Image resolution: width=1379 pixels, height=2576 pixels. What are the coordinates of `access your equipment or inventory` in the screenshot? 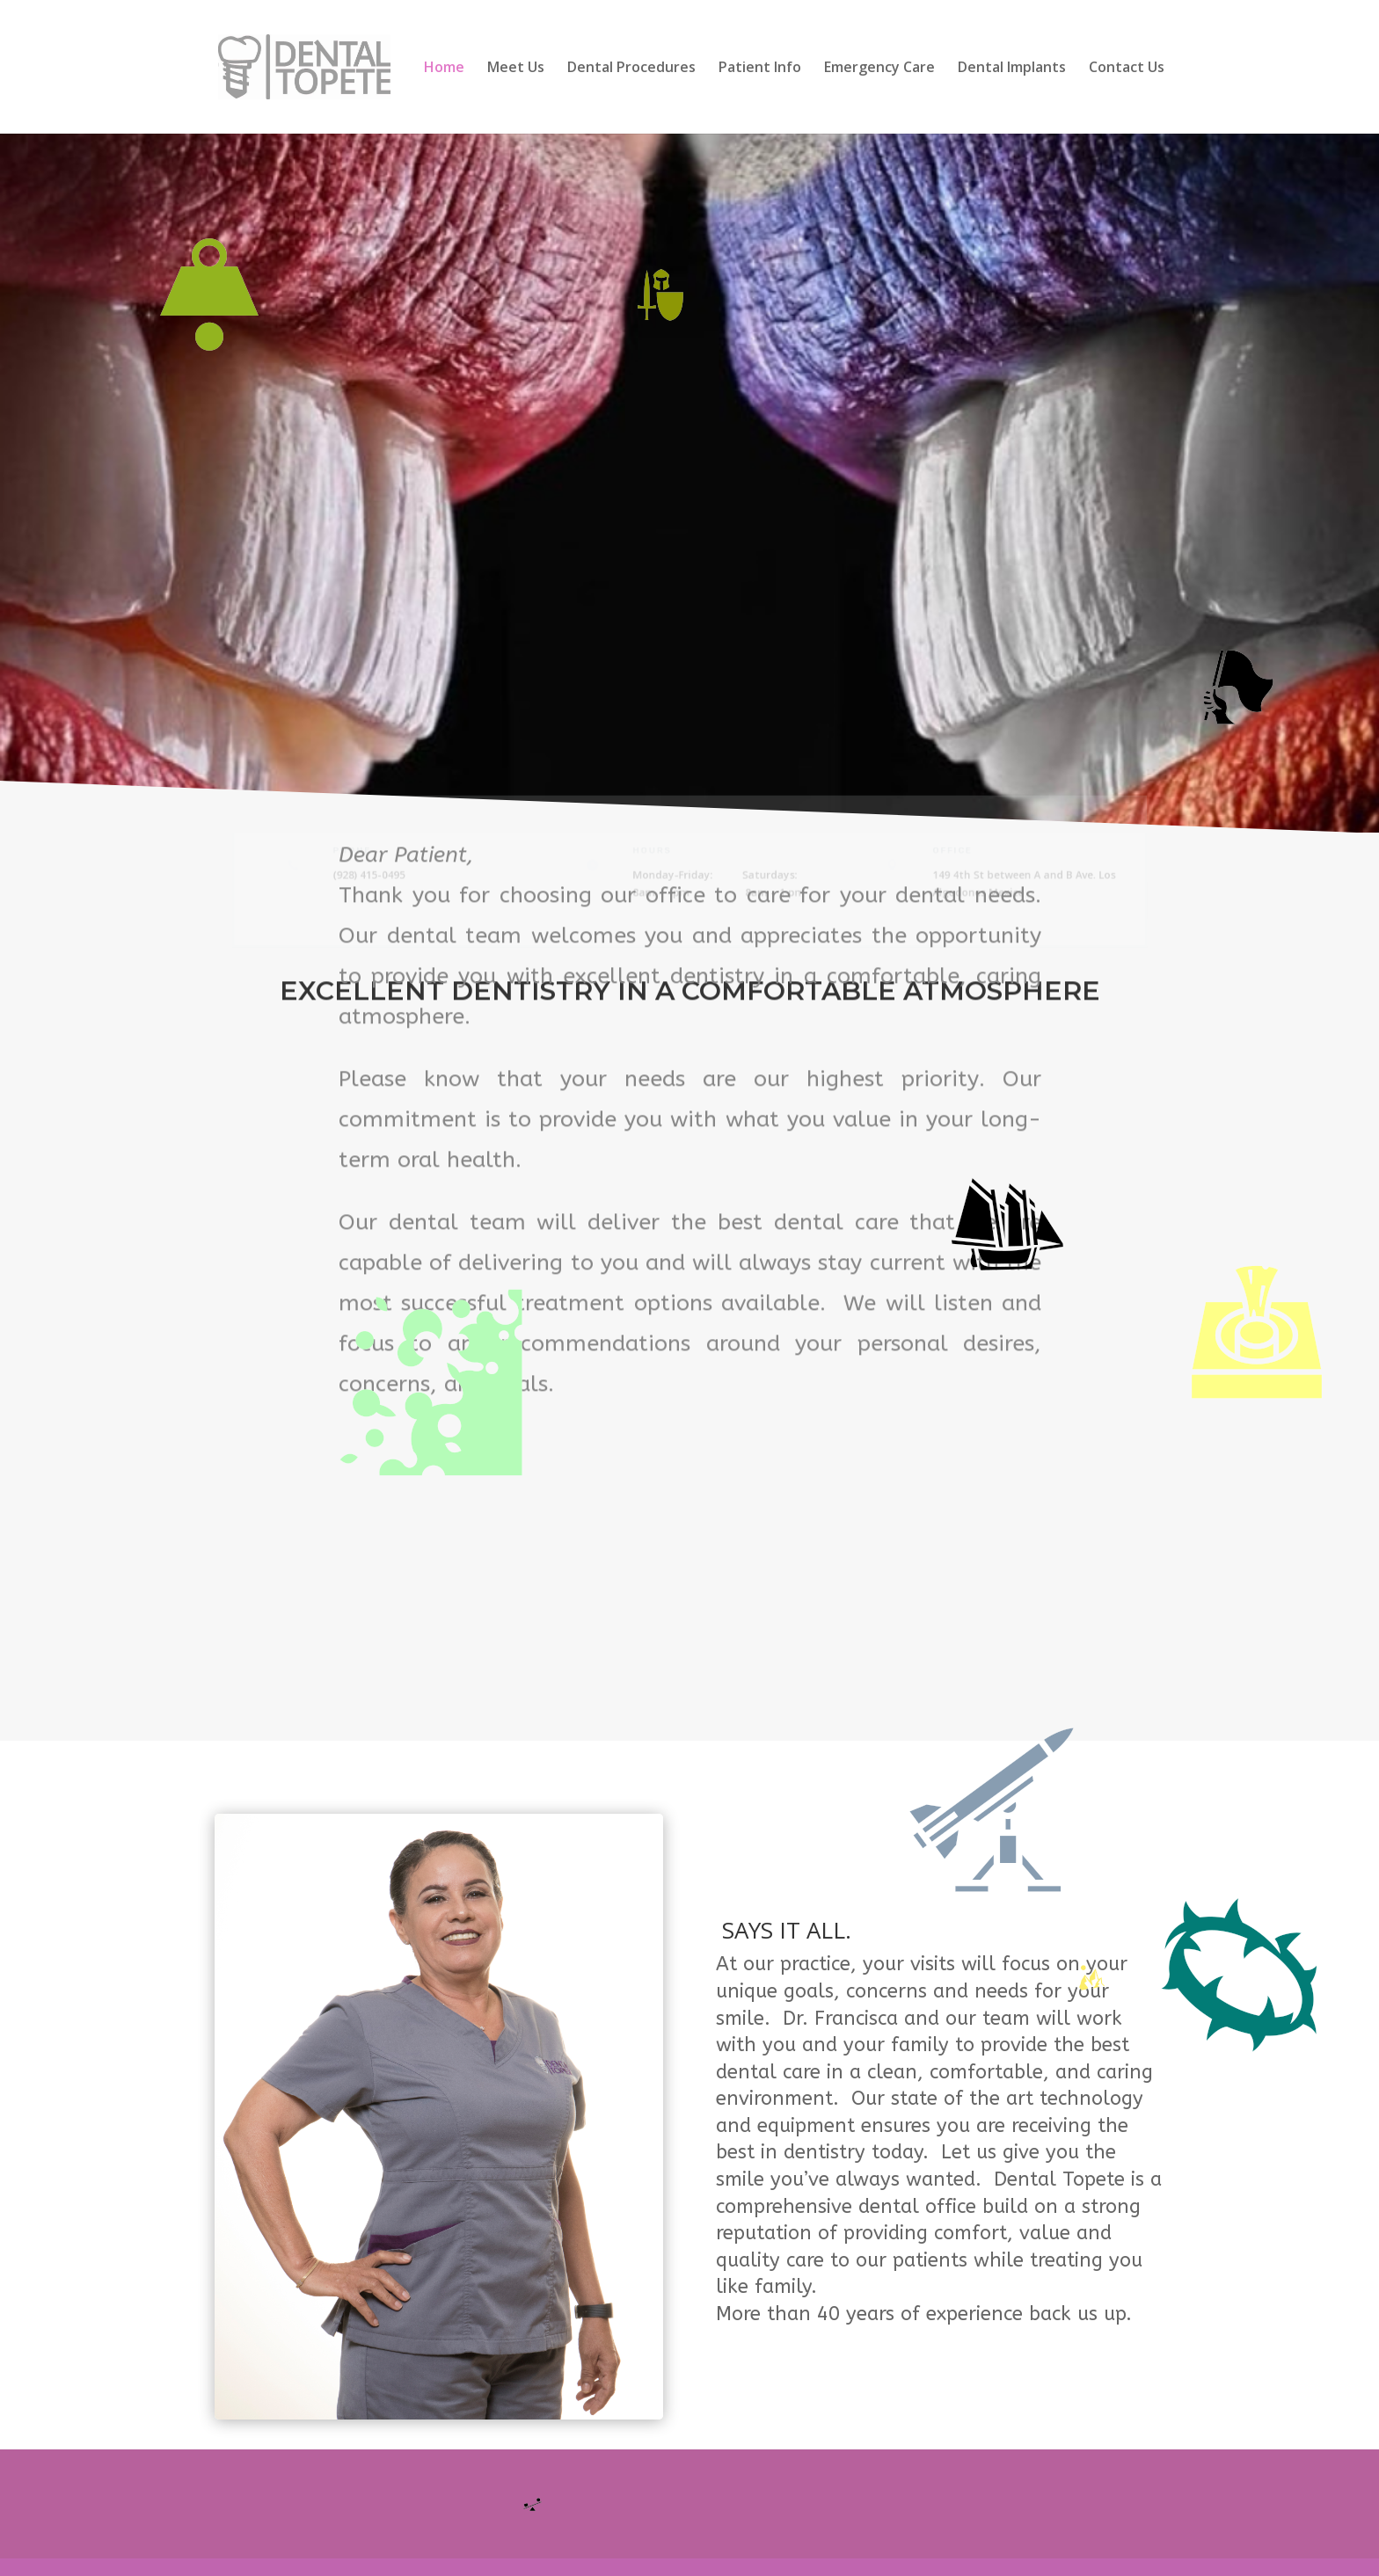 It's located at (660, 295).